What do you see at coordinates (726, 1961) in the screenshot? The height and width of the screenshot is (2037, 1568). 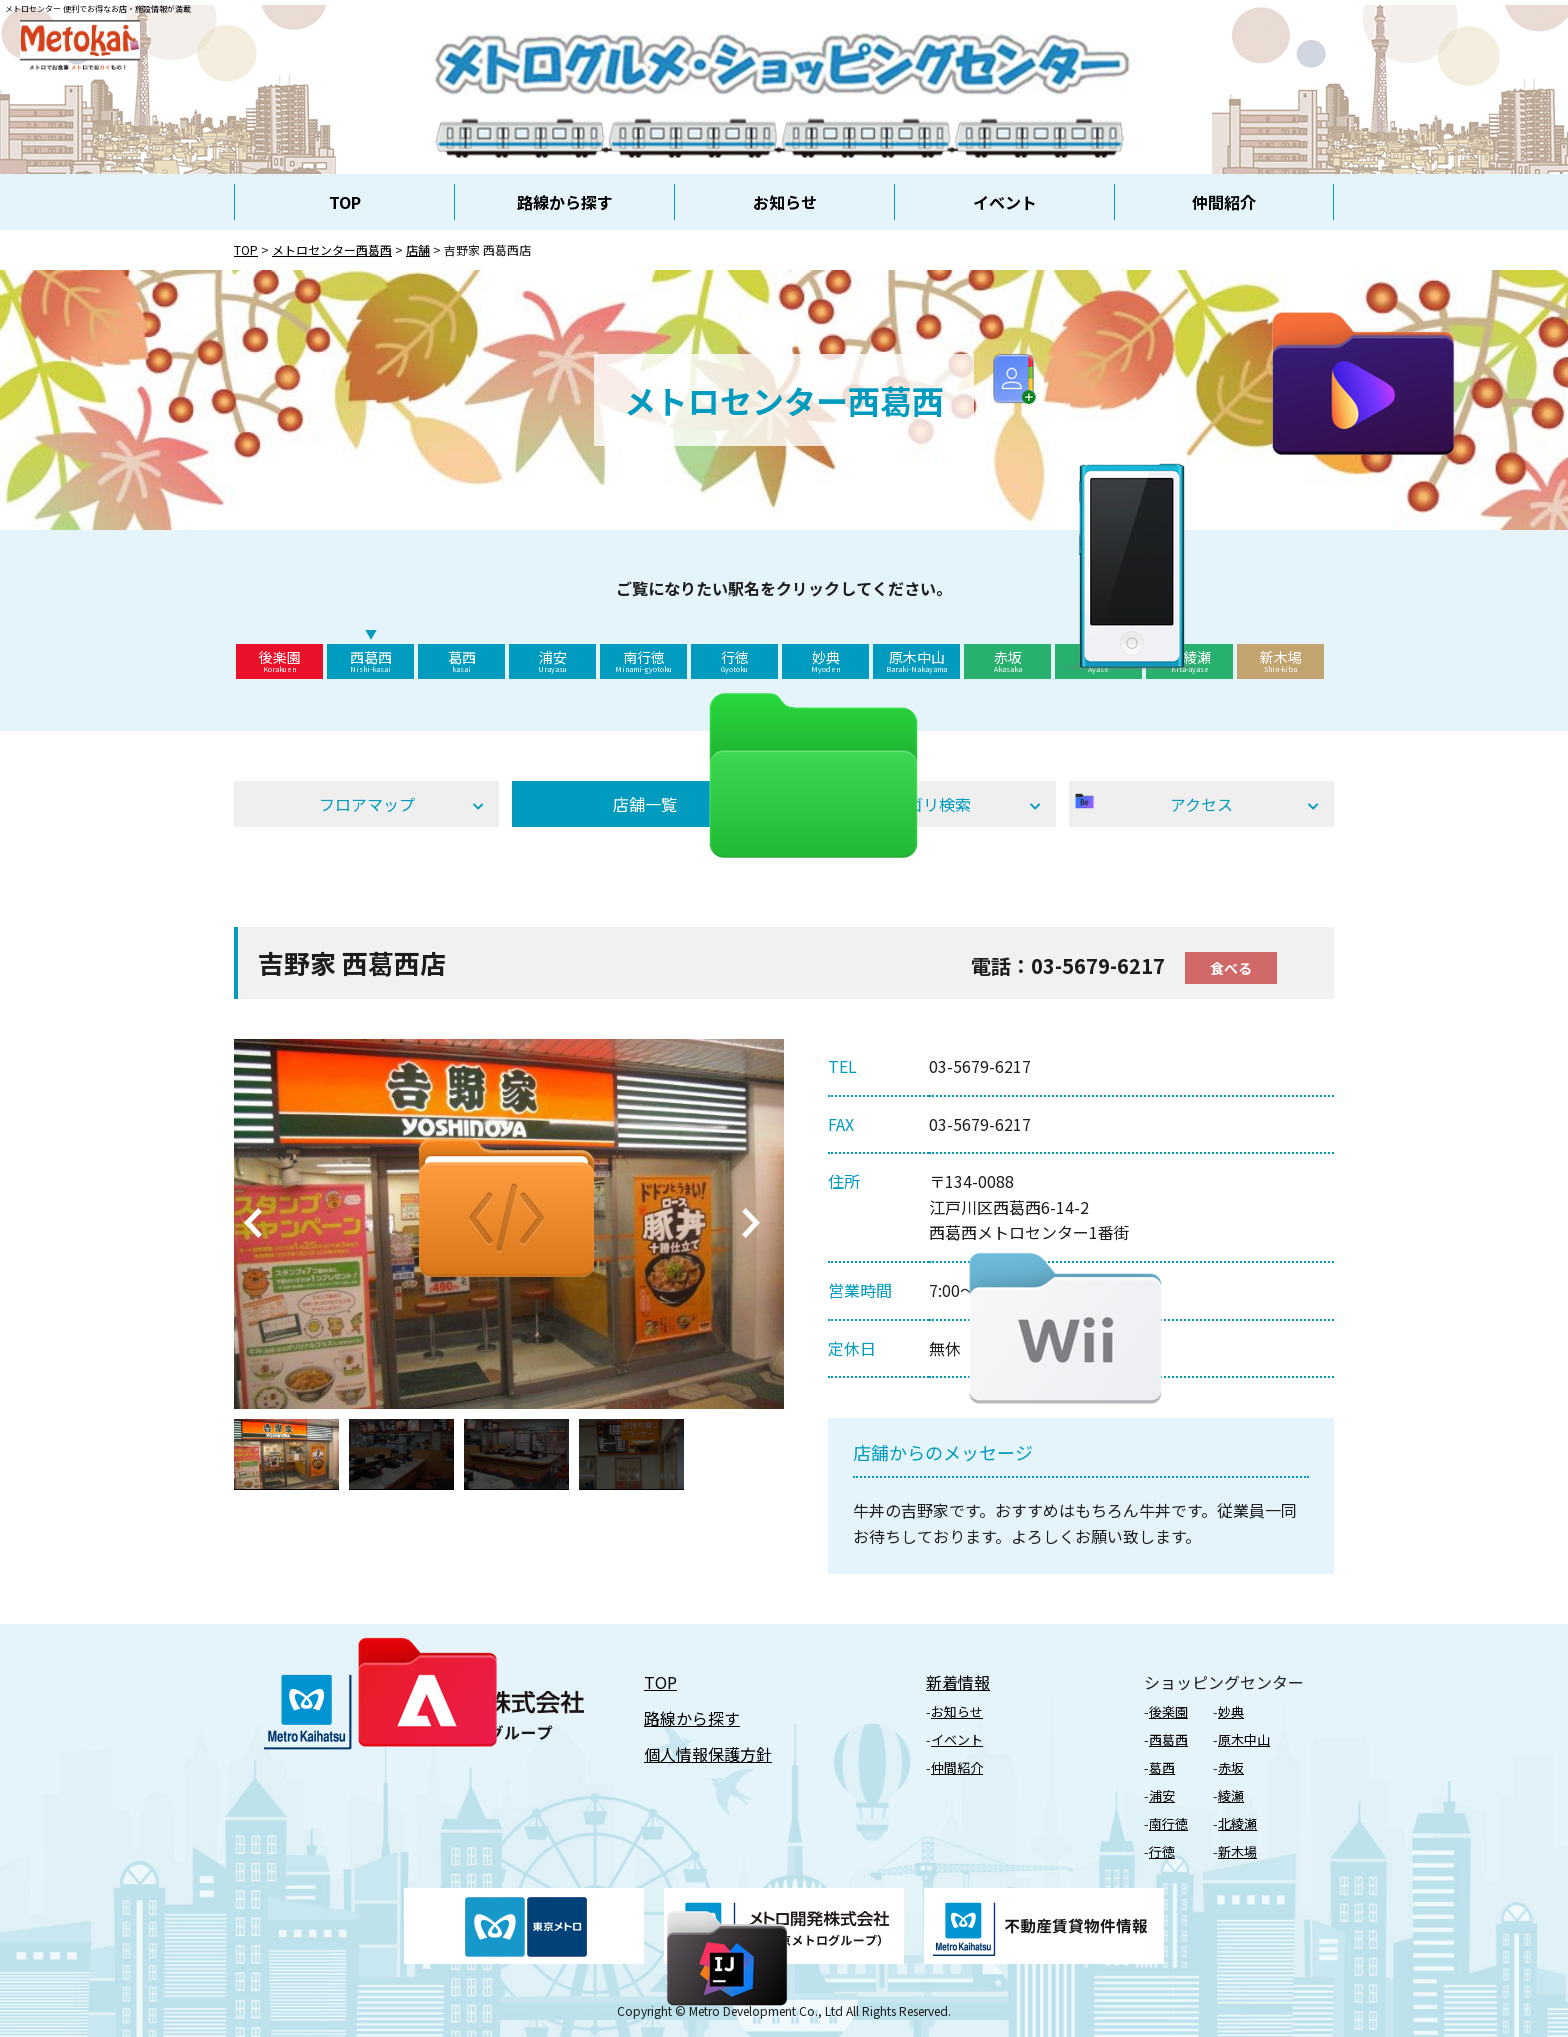 I see `open folder containing IntelliJ IDEA projects` at bounding box center [726, 1961].